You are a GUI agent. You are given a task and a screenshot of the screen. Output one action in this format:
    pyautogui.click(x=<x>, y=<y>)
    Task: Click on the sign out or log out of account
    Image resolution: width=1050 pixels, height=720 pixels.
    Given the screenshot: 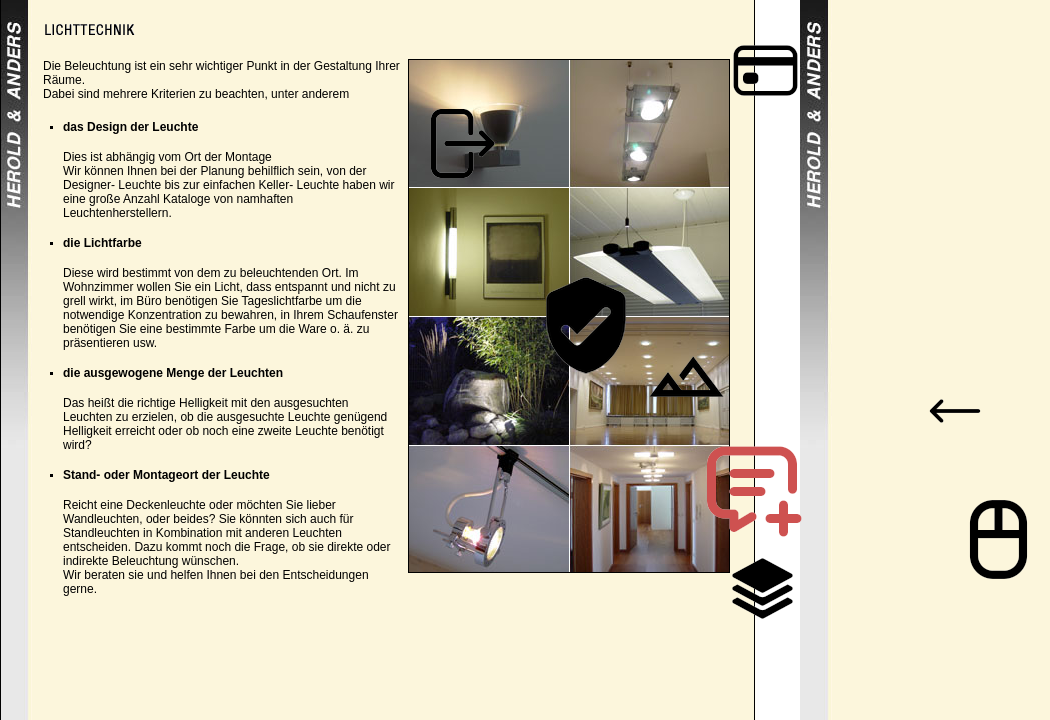 What is the action you would take?
    pyautogui.click(x=457, y=143)
    